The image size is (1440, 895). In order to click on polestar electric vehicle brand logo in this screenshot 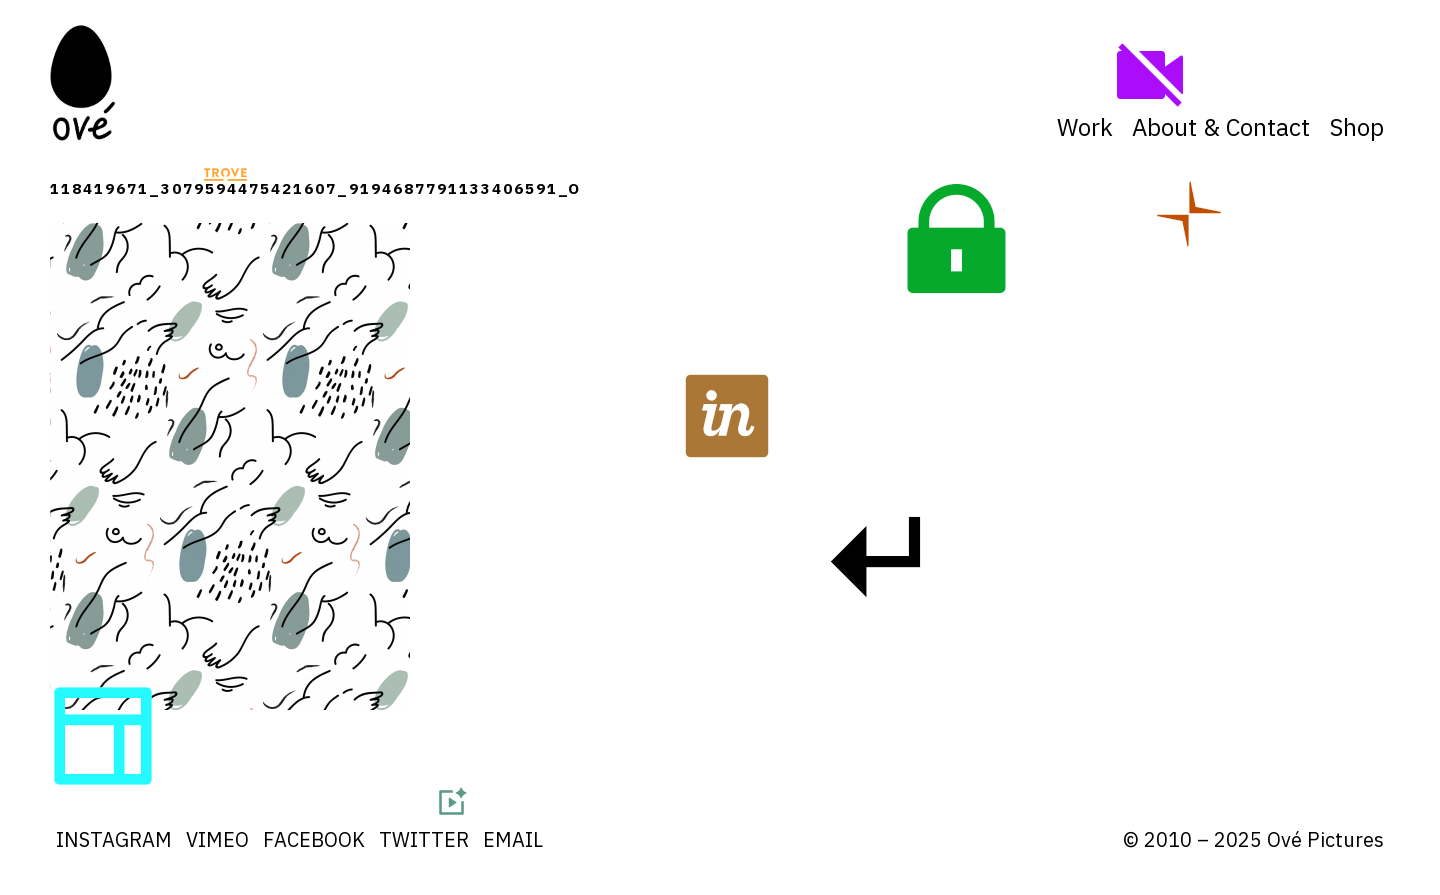, I will do `click(1189, 214)`.